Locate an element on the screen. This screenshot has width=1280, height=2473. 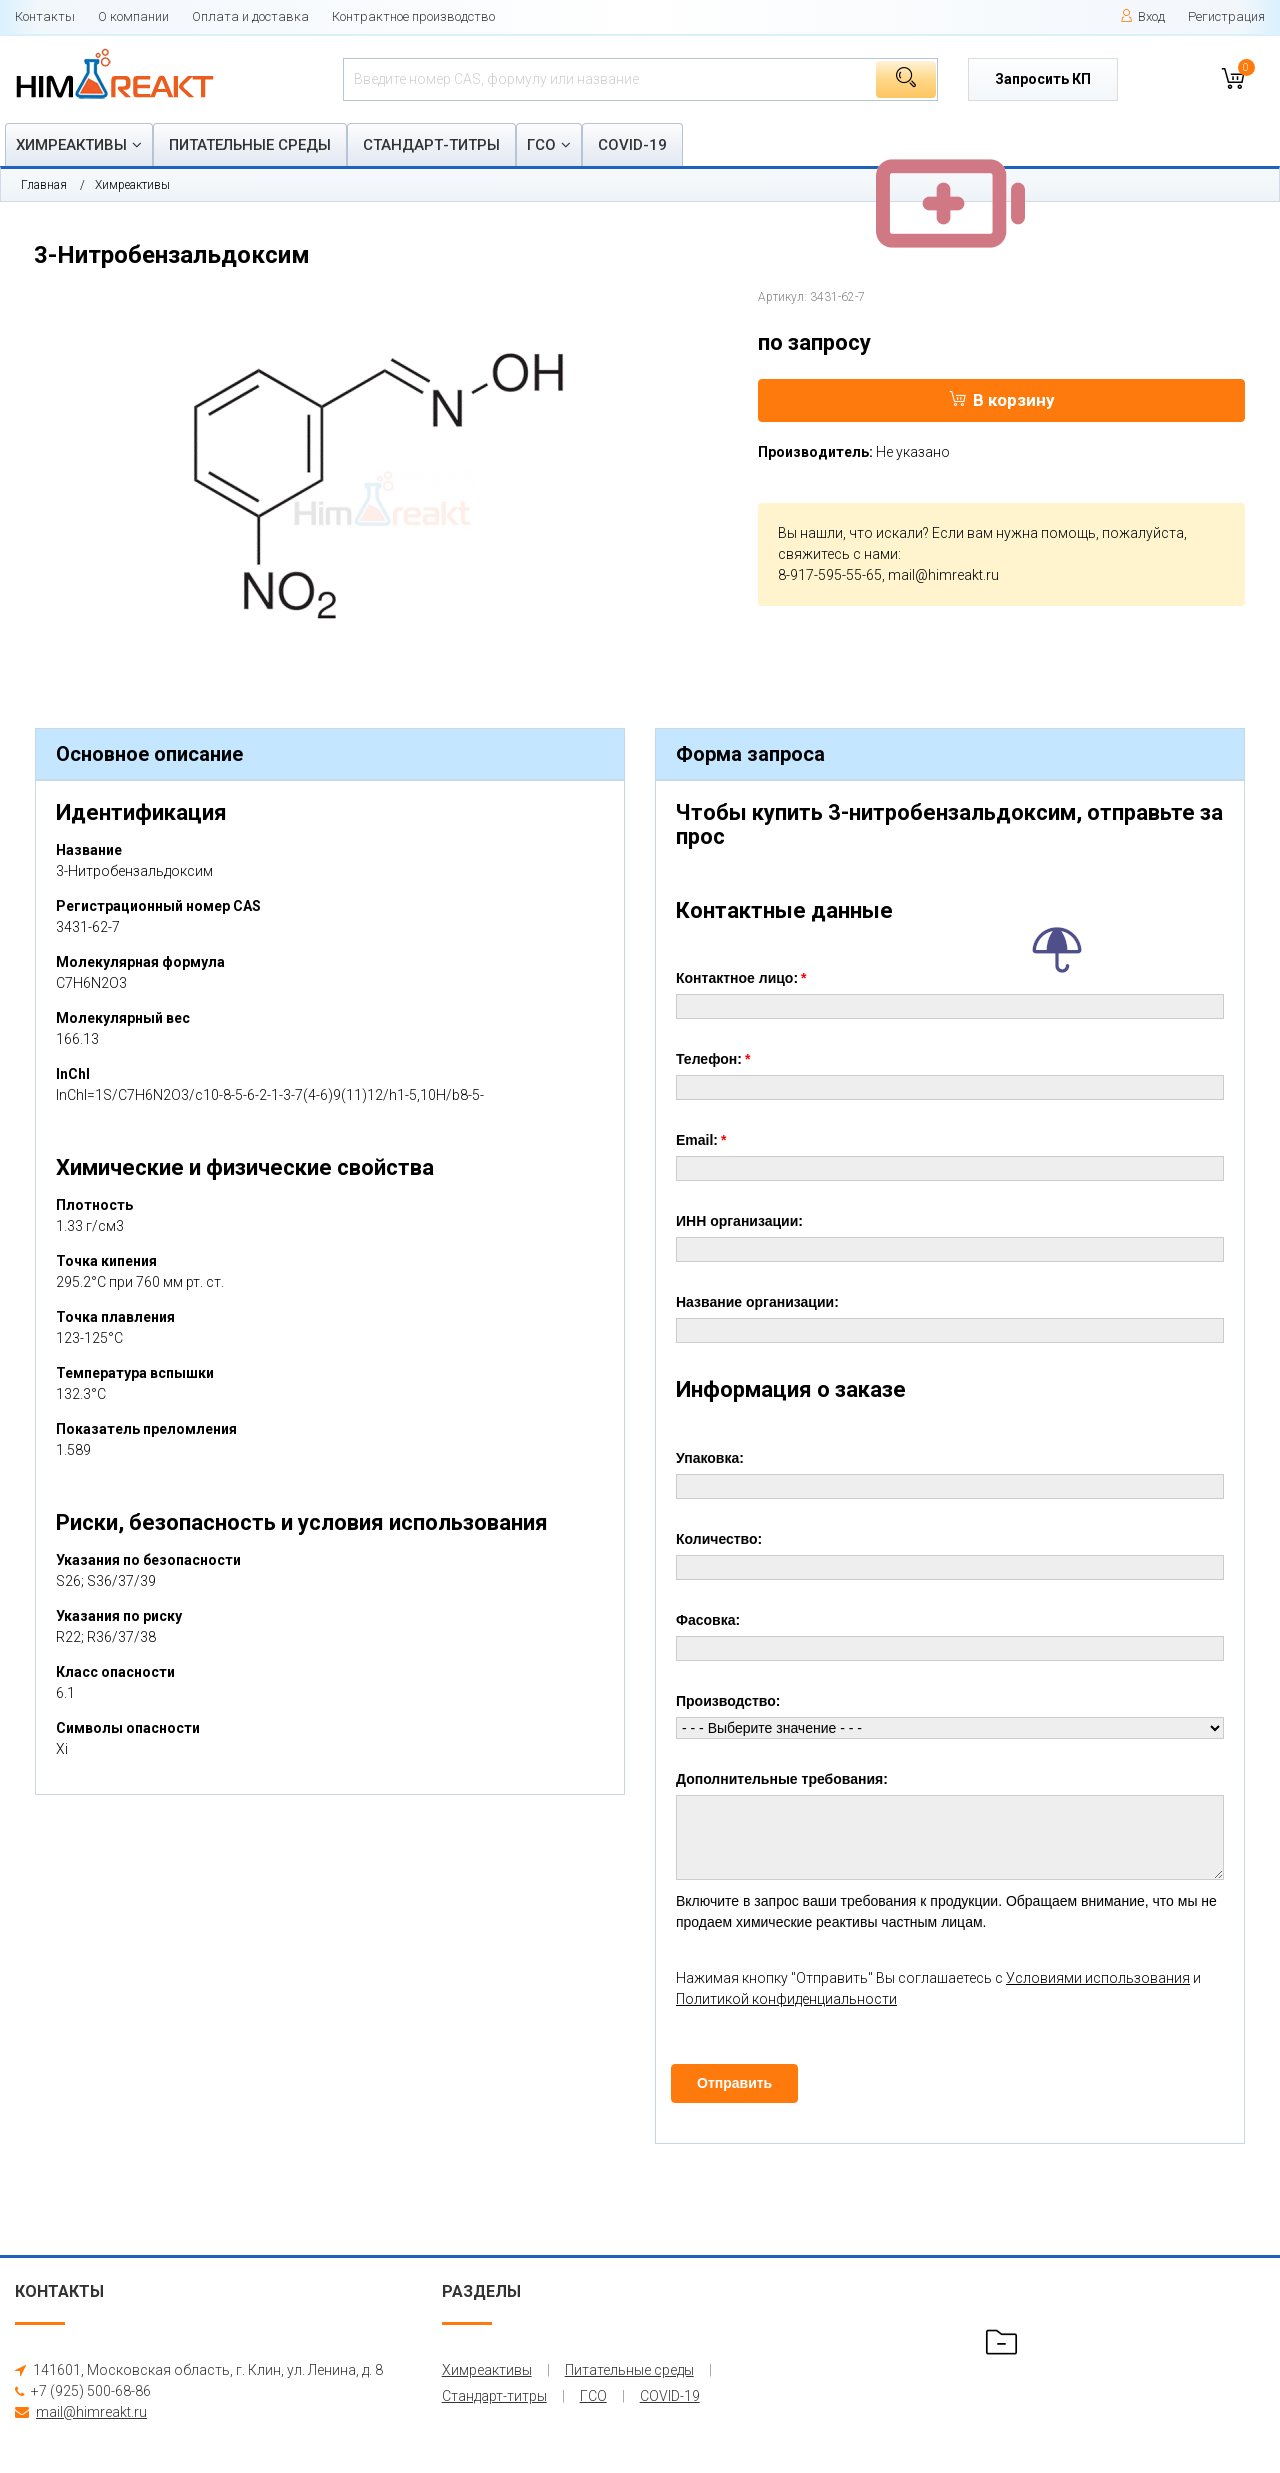
add or extend battery life is located at coordinates (950, 203).